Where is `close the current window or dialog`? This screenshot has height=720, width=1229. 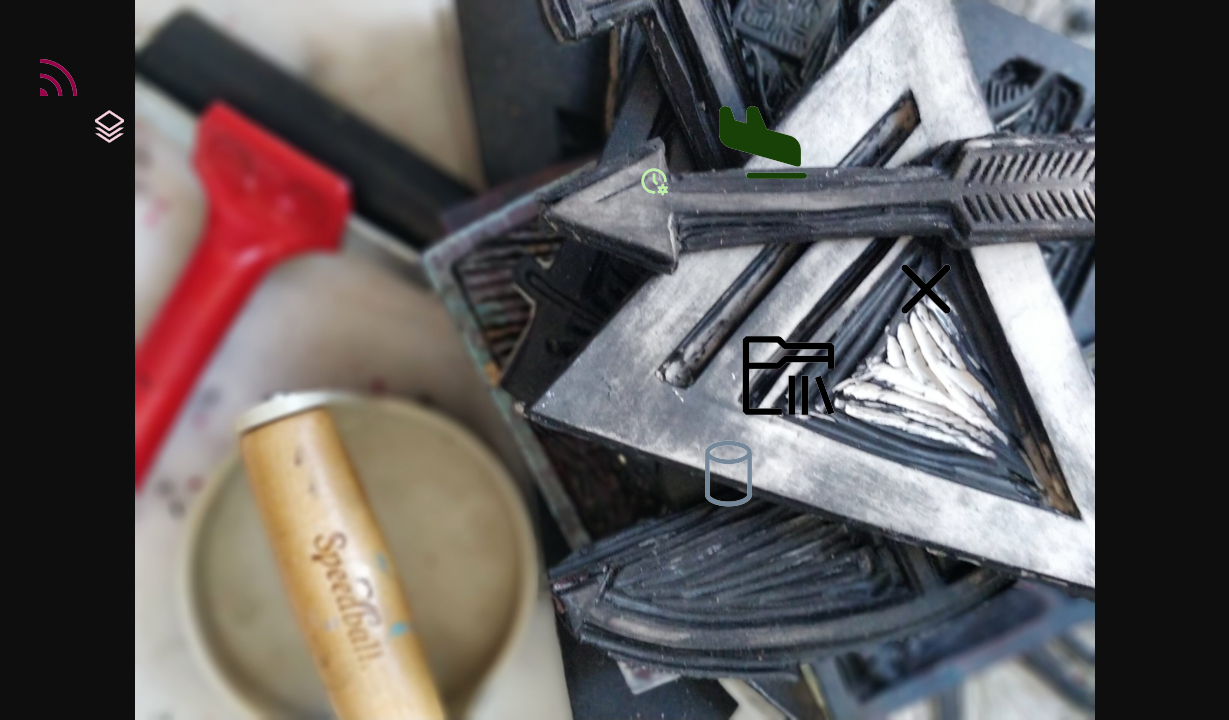
close the current window or dialog is located at coordinates (926, 289).